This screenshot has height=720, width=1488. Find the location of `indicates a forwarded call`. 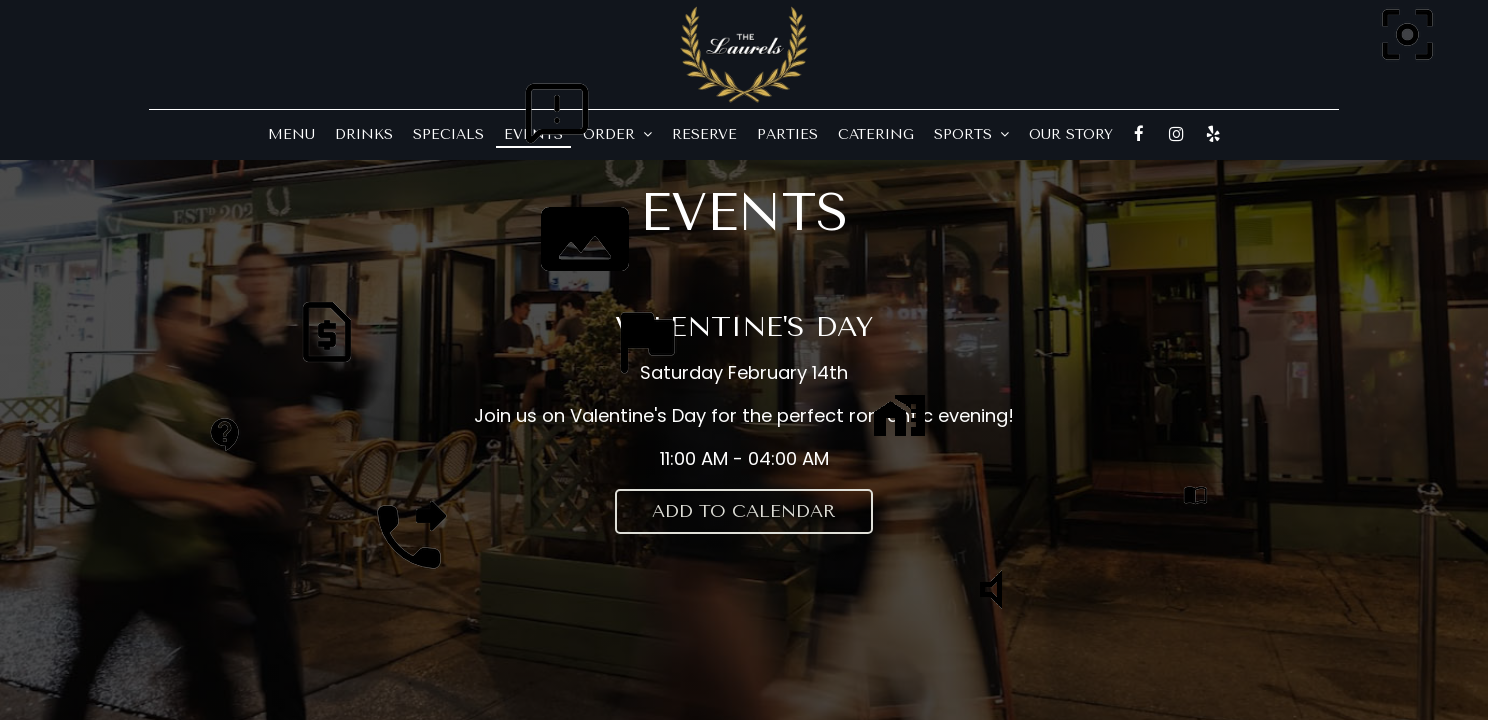

indicates a forwarded call is located at coordinates (409, 537).